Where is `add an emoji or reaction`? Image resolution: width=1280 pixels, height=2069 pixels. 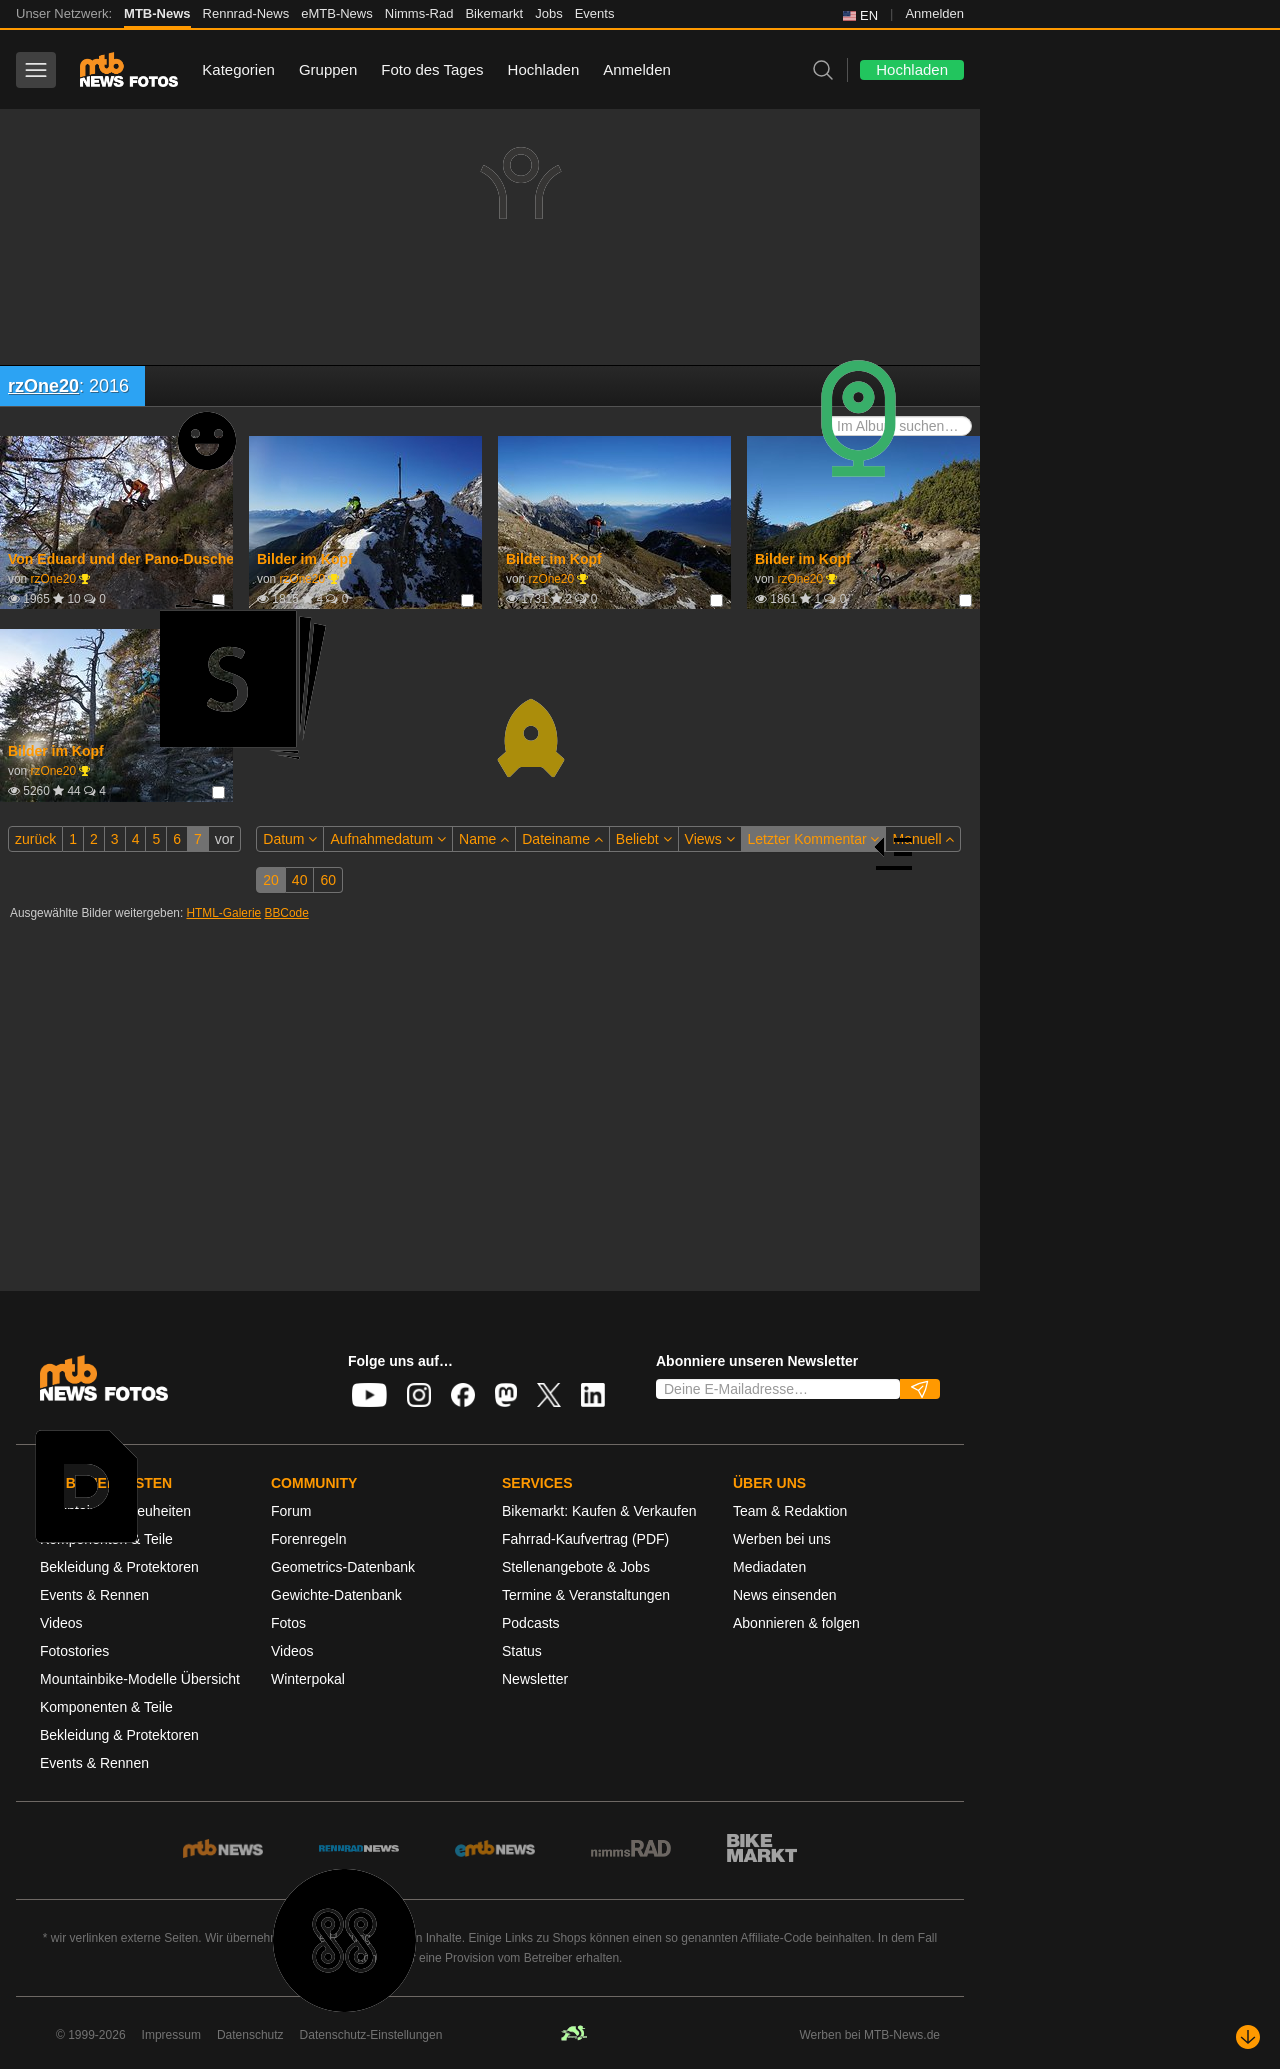
add an emoji or reaction is located at coordinates (207, 441).